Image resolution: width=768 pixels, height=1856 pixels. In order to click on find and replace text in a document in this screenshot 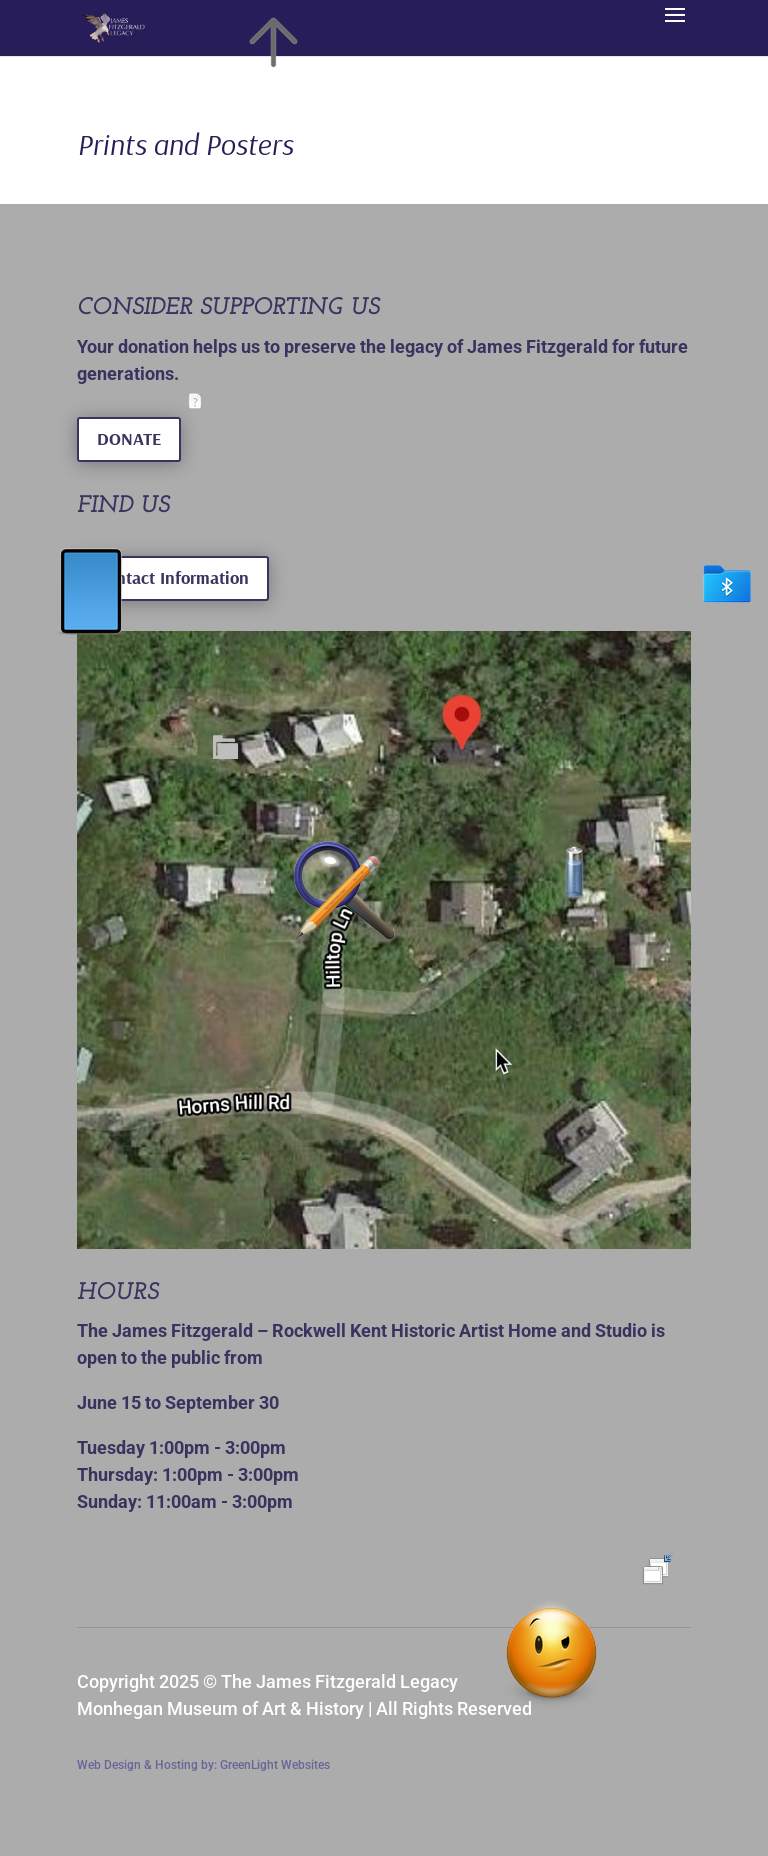, I will do `click(345, 892)`.